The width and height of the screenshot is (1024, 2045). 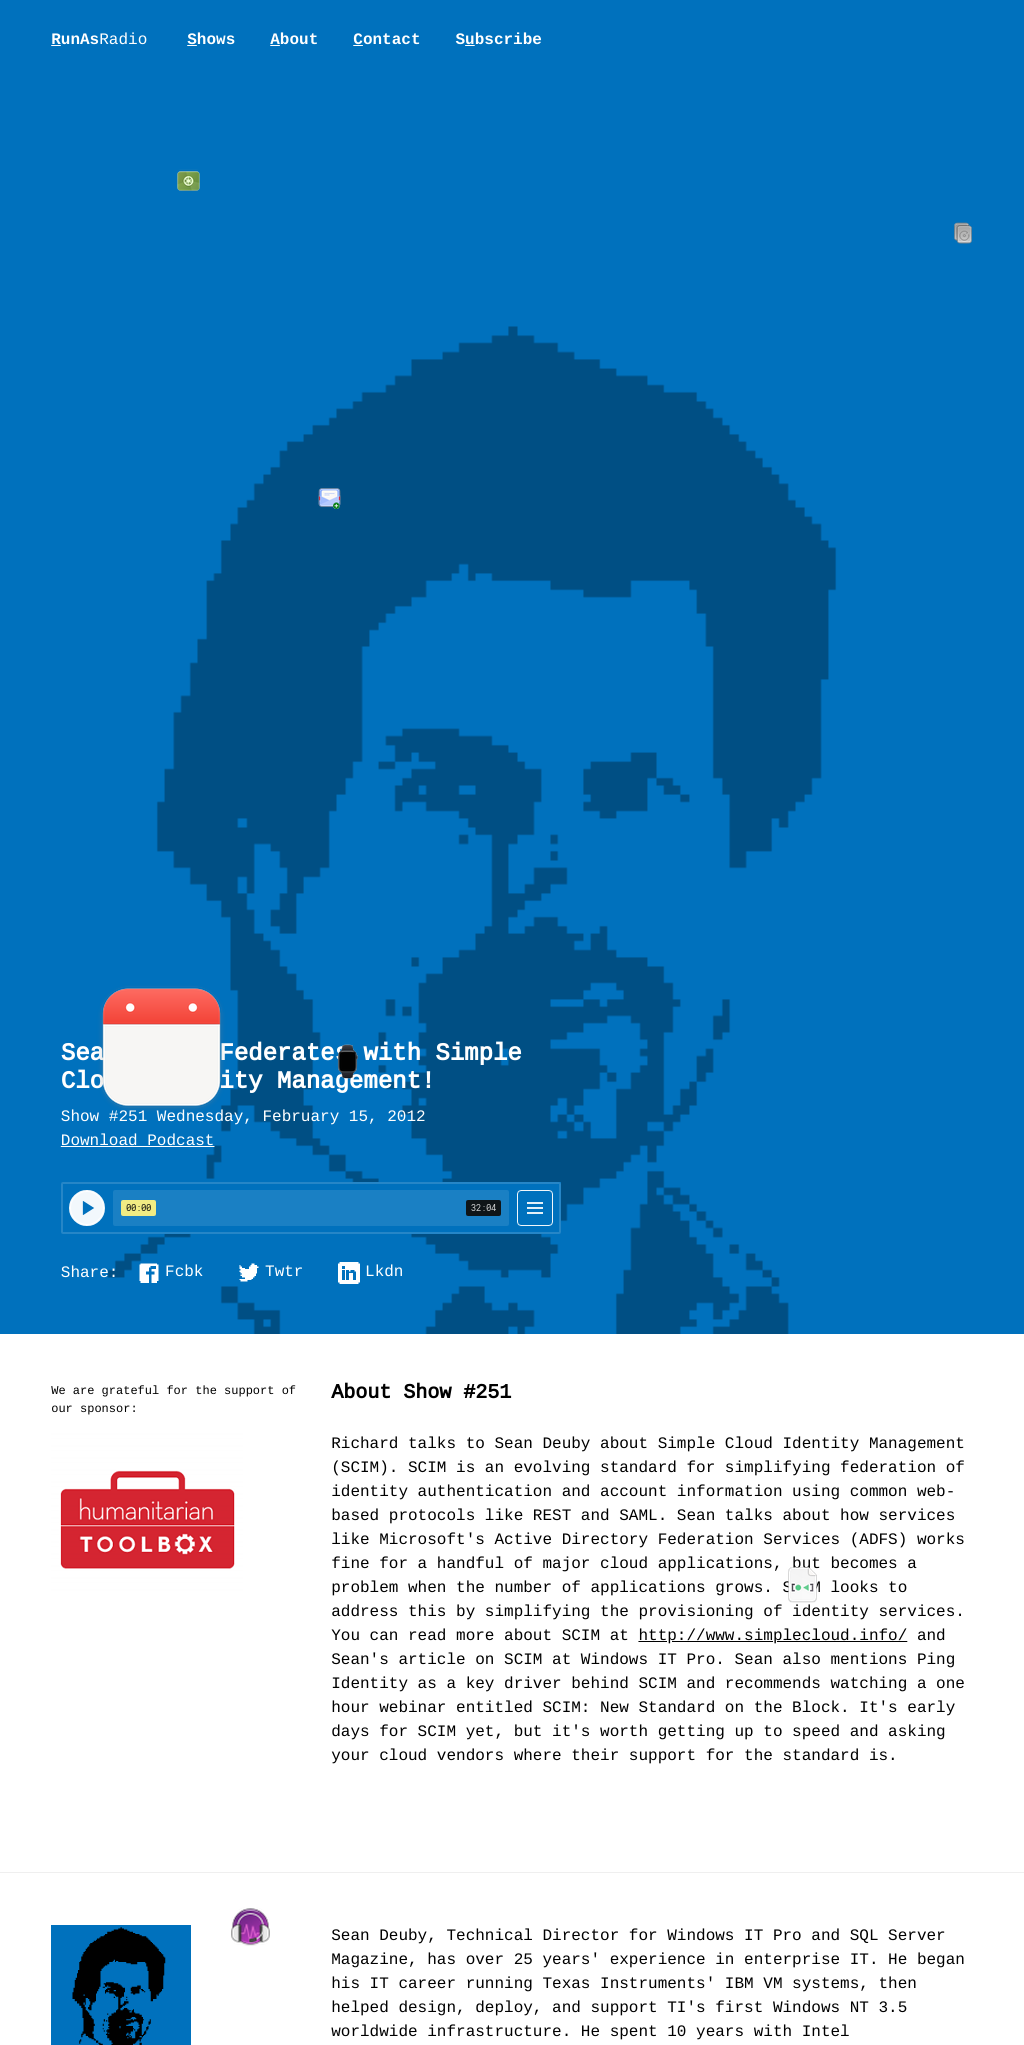 I want to click on audio headset device connected, so click(x=250, y=1926).